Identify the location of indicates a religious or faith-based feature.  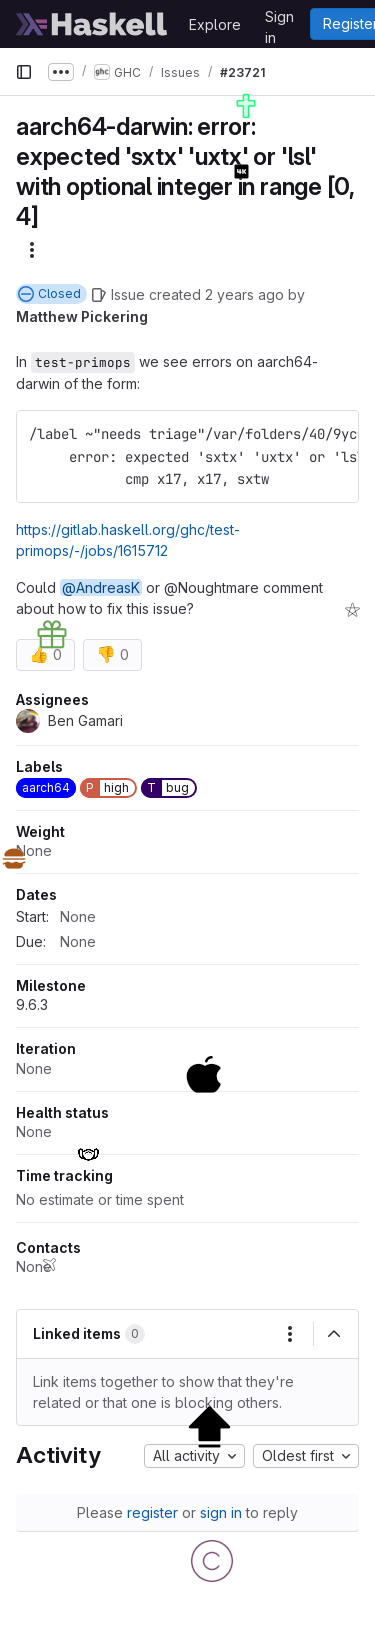
(246, 106).